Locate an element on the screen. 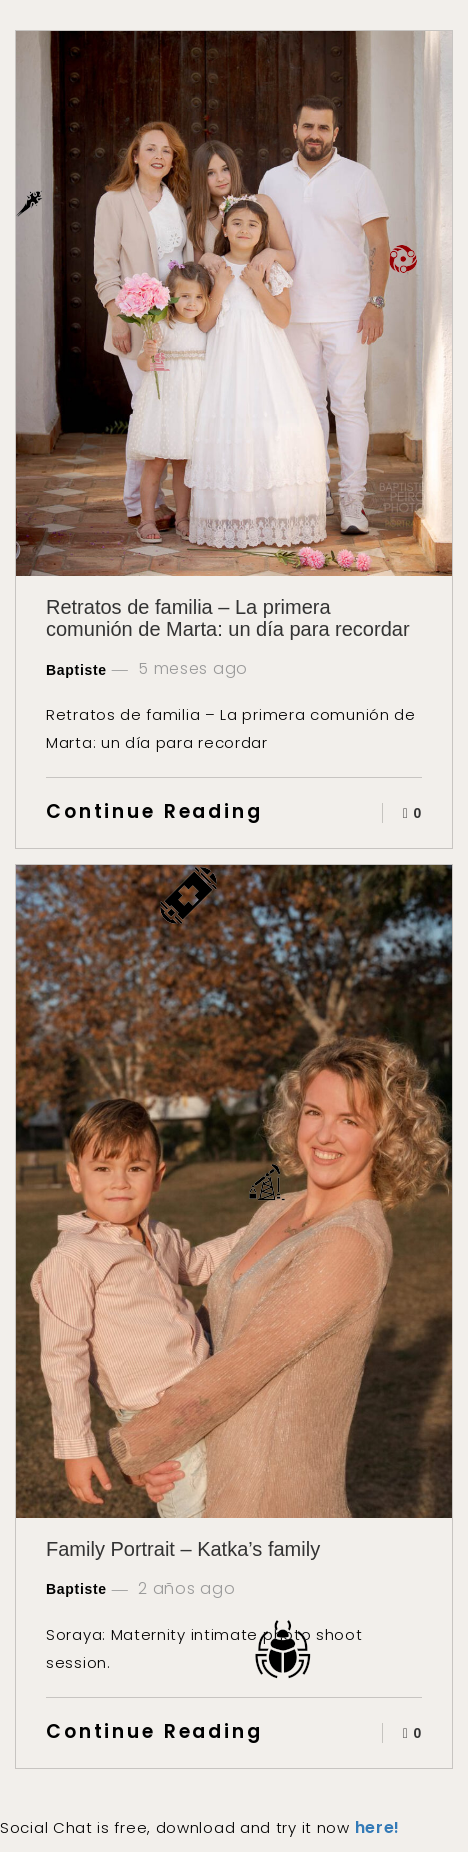 The image size is (468, 1852). use a health potion or healing item is located at coordinates (188, 895).